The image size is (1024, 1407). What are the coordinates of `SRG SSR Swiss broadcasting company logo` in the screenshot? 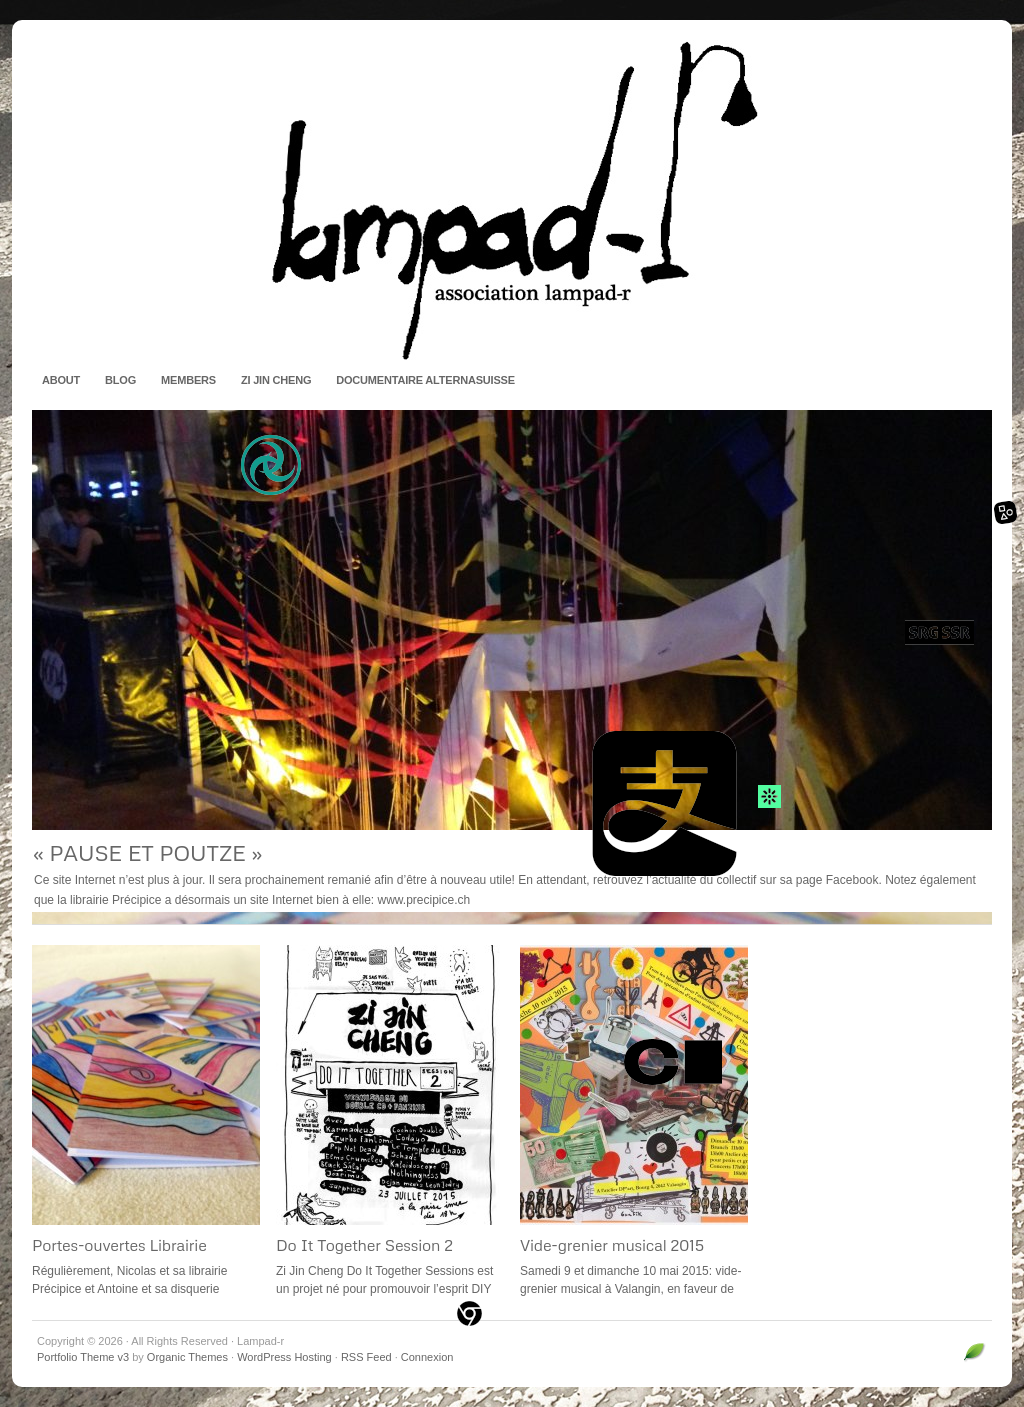 It's located at (939, 632).